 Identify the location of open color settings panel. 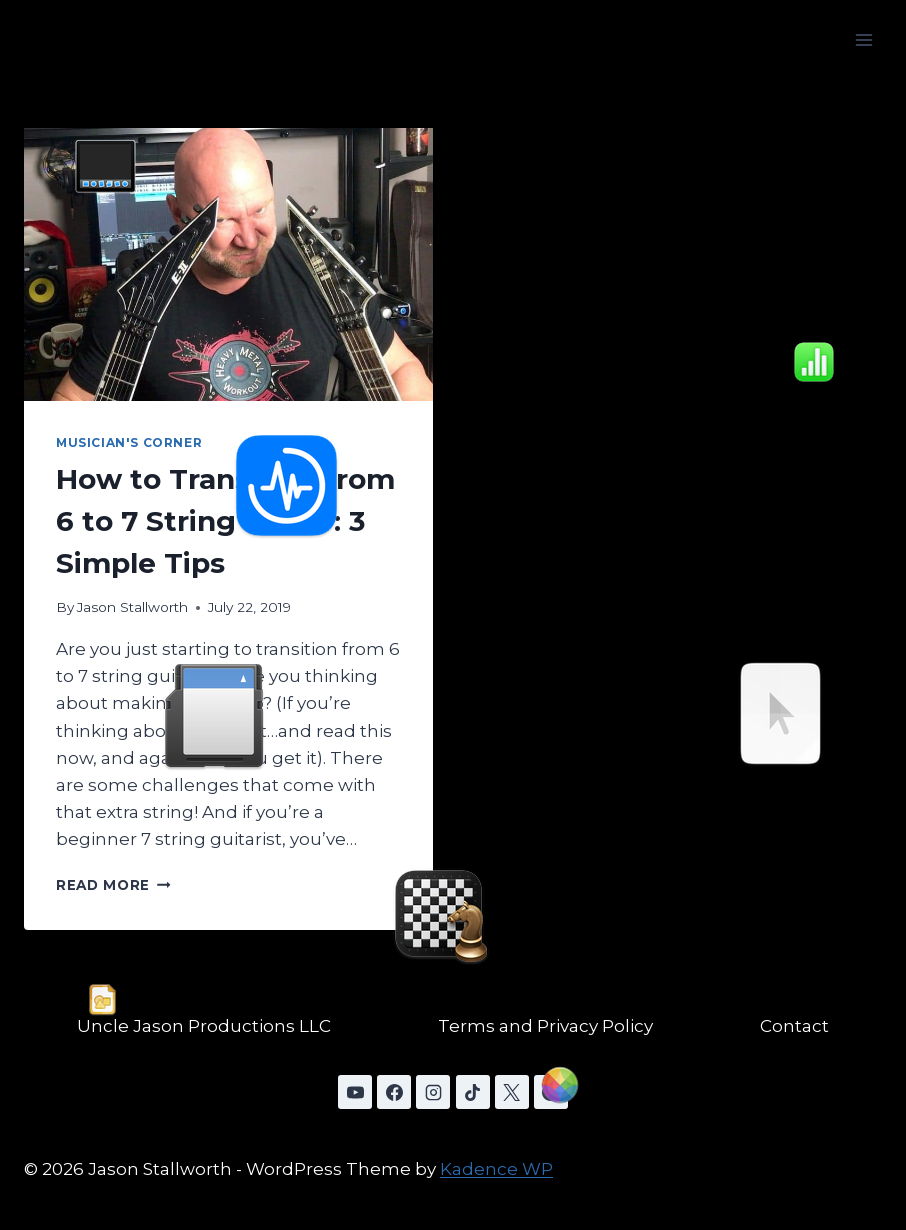
(560, 1085).